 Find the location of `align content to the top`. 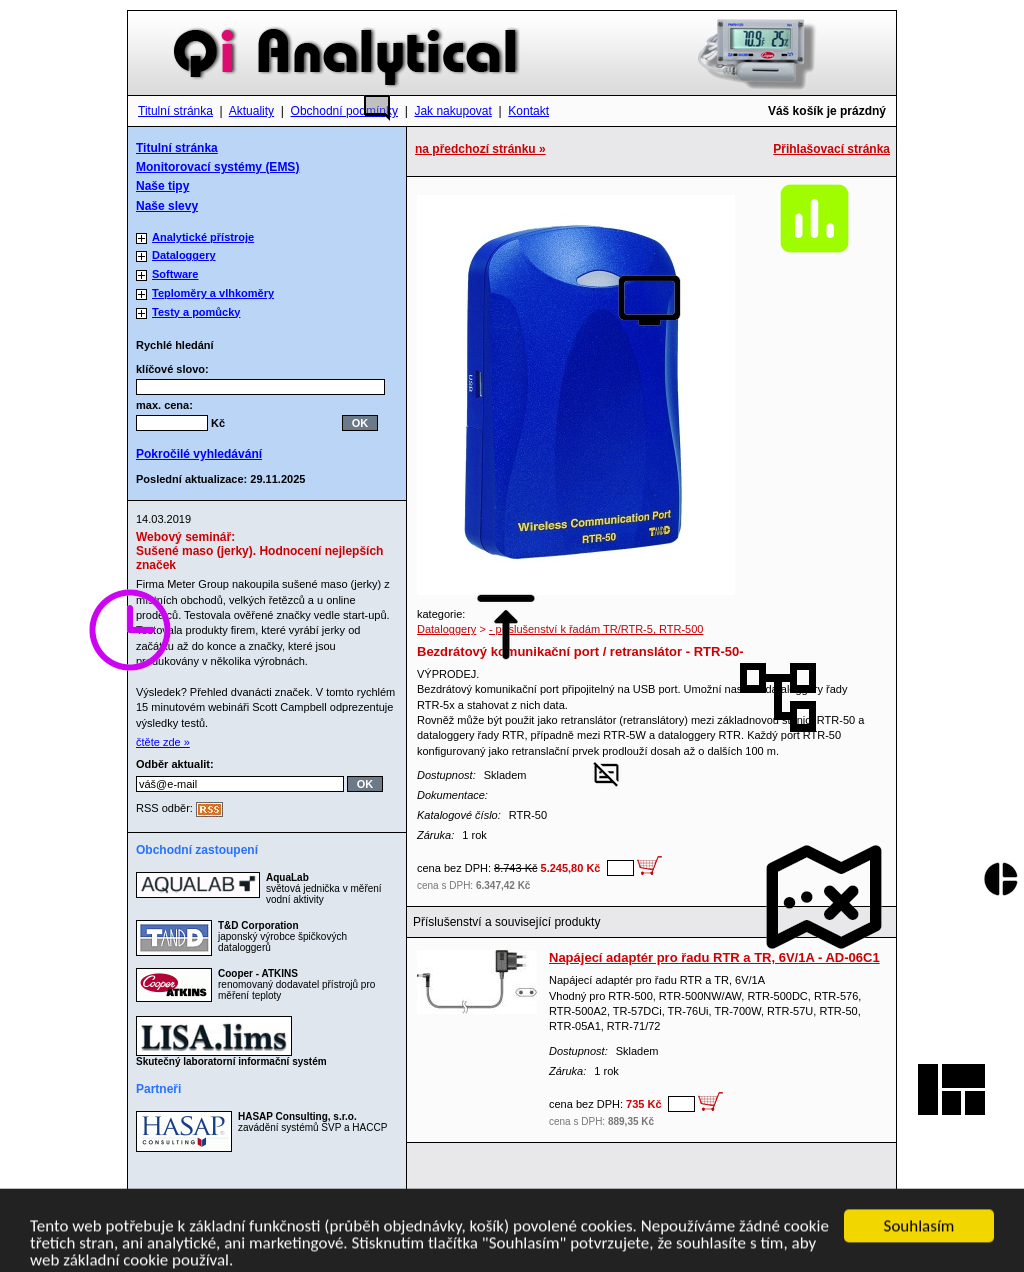

align content to the top is located at coordinates (506, 627).